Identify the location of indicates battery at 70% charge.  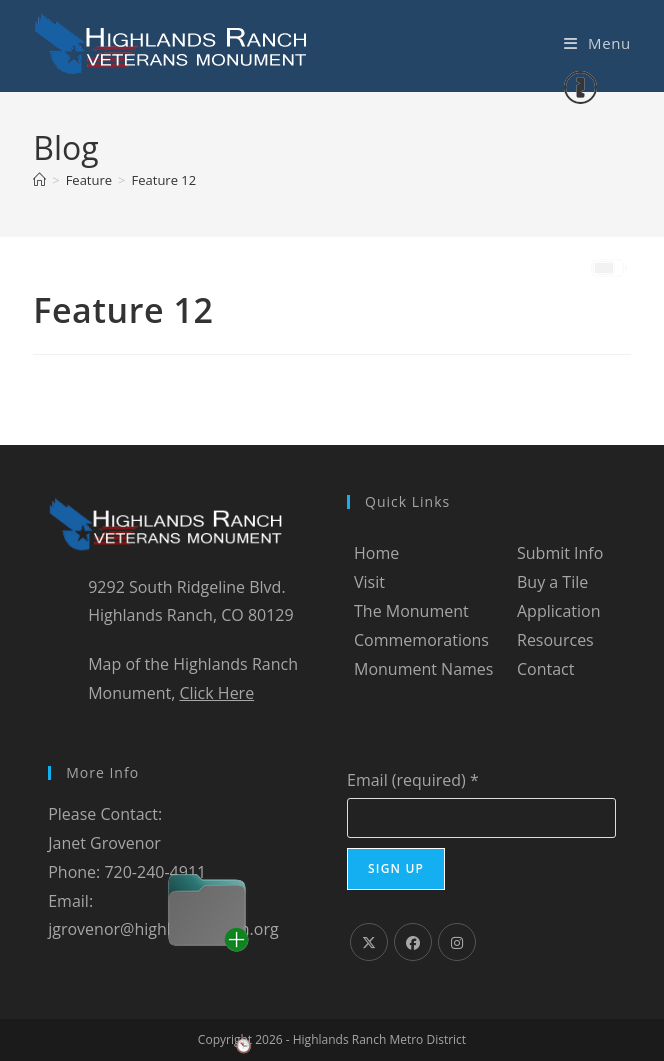
(609, 268).